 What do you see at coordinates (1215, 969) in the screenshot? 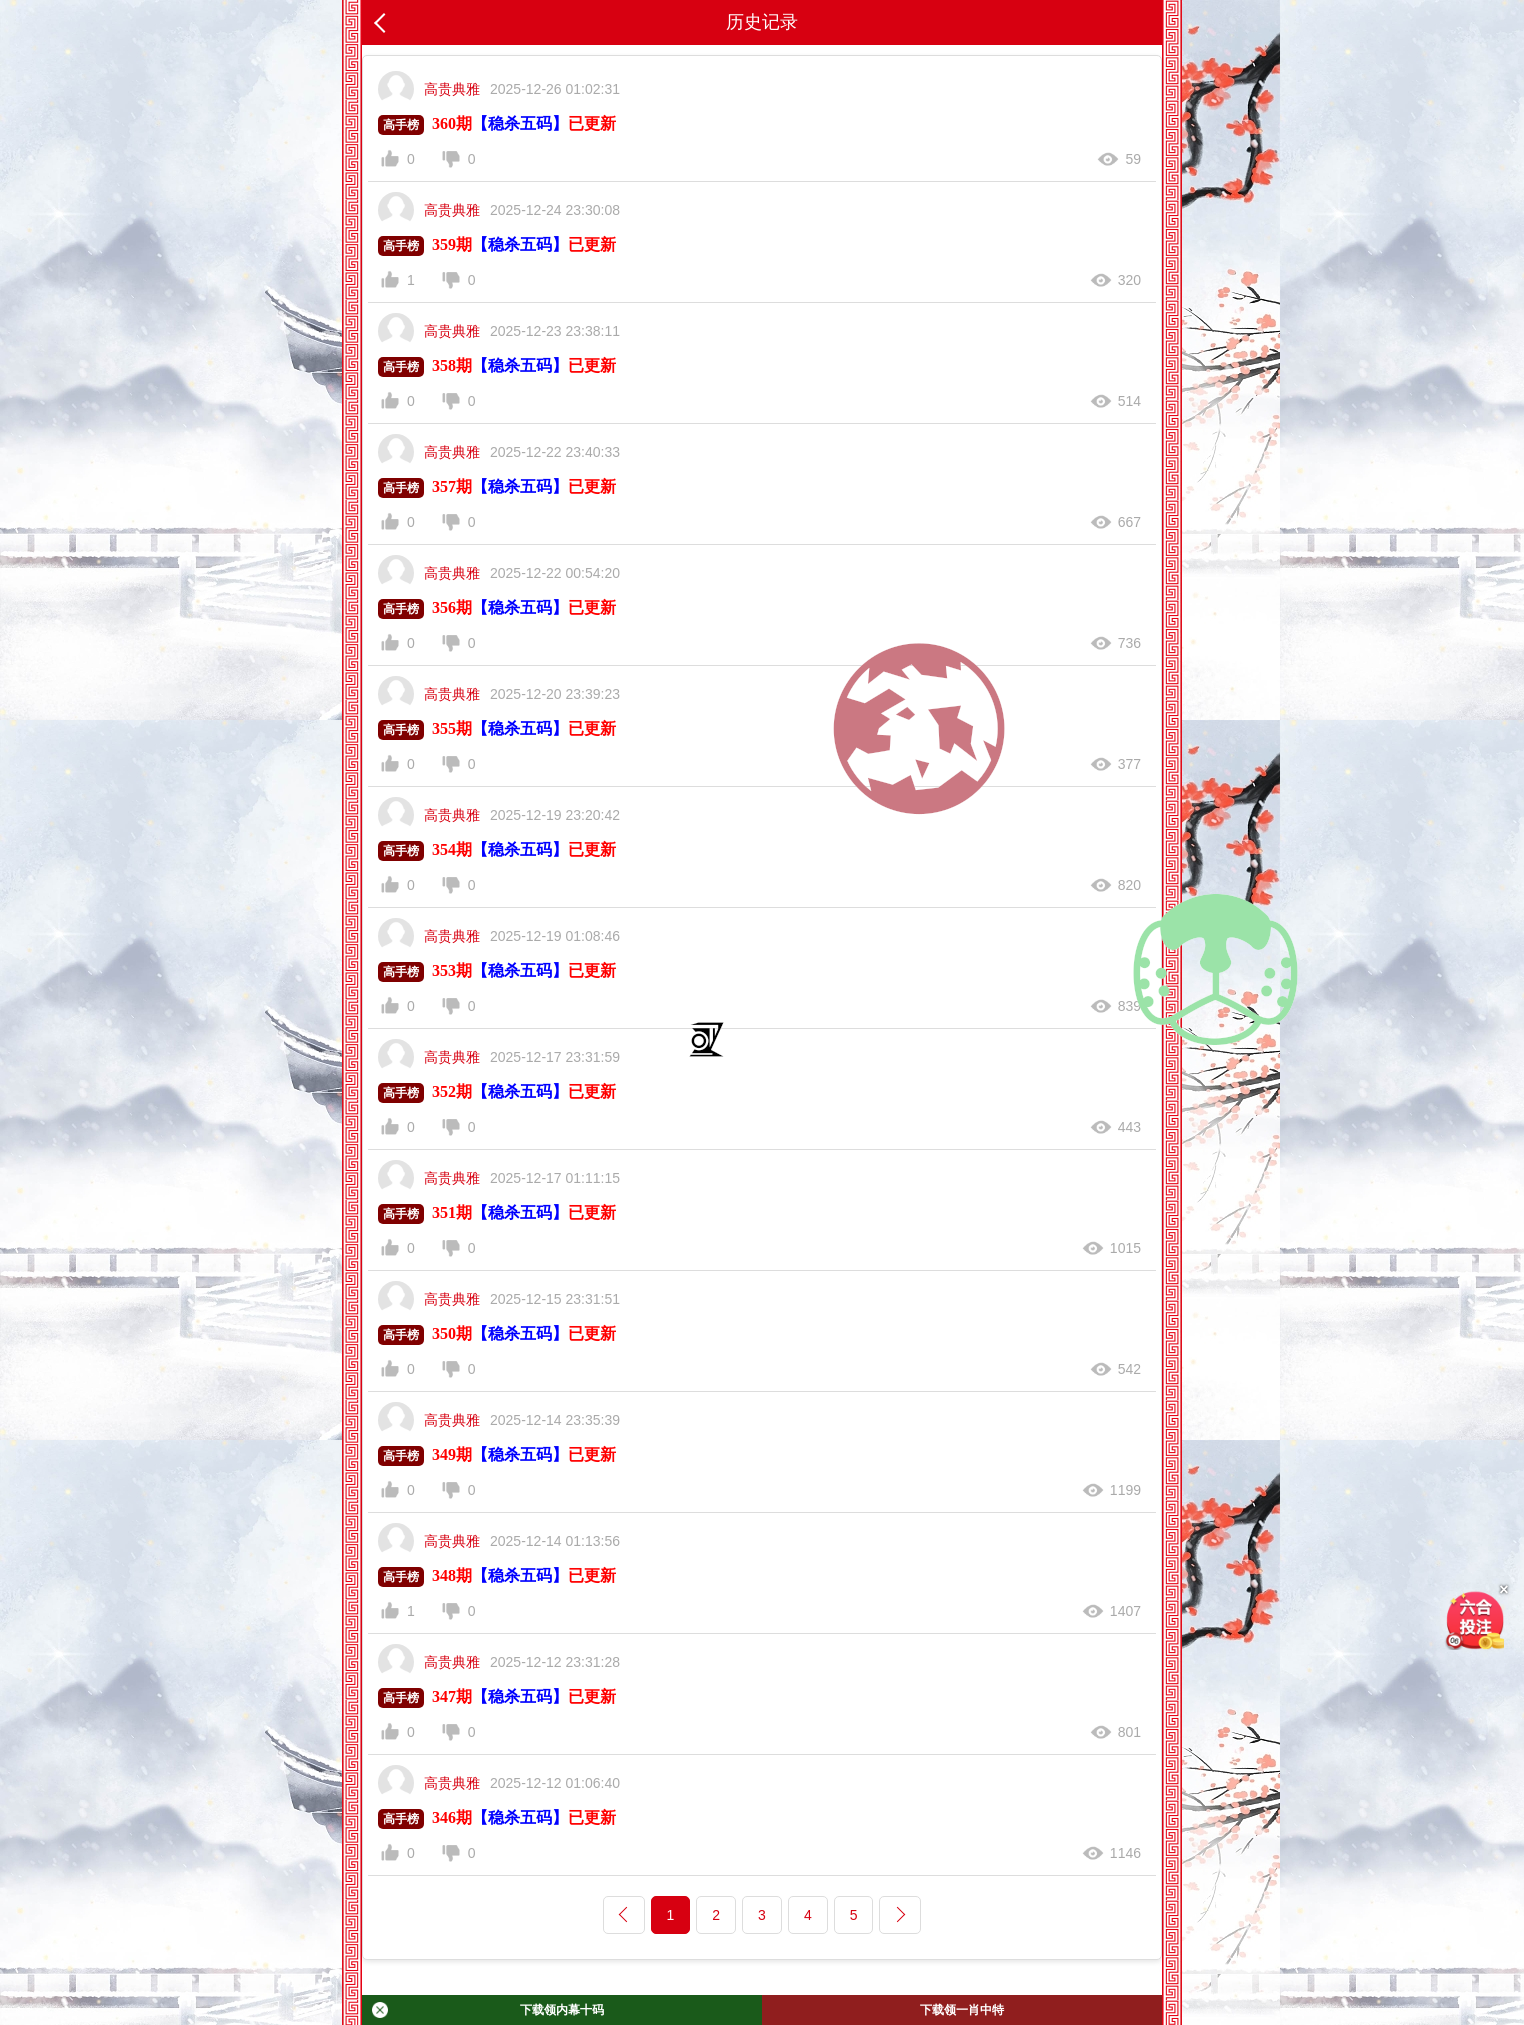
I see `access pet or animal-related features` at bounding box center [1215, 969].